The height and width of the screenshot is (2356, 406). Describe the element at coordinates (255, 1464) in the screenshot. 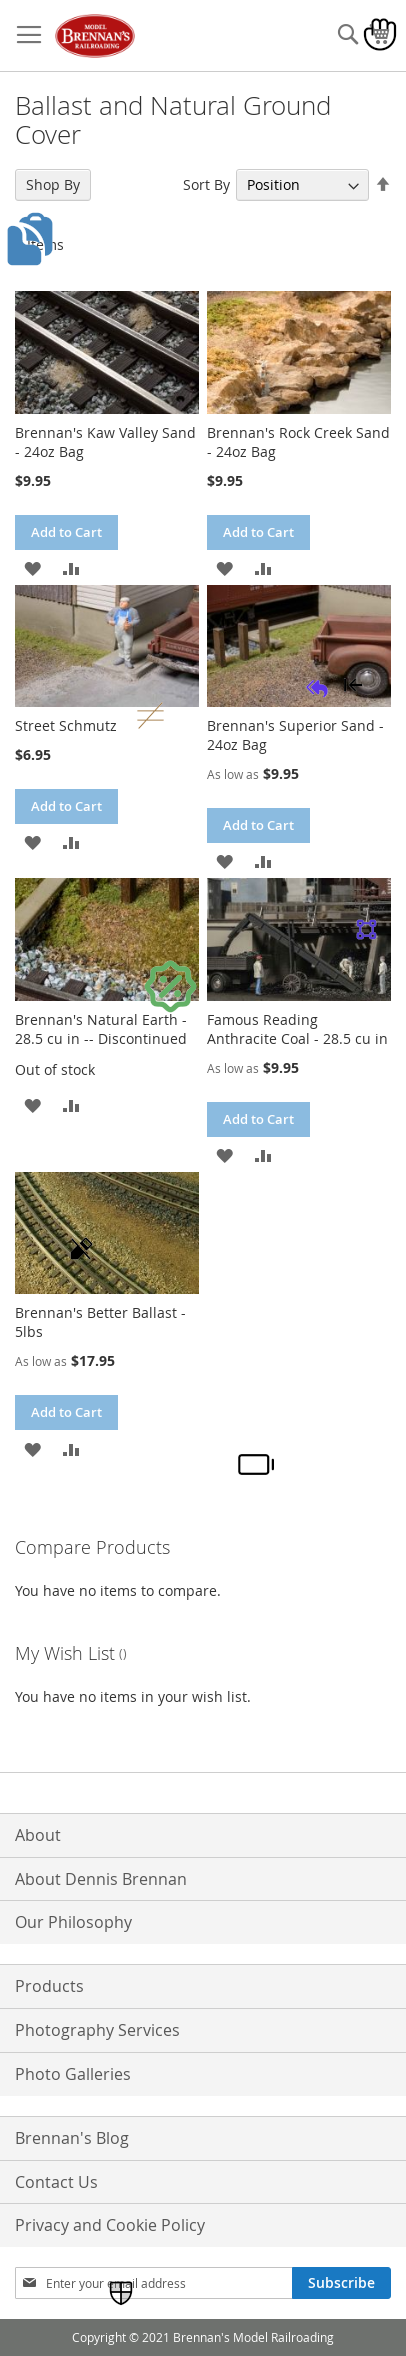

I see `indicates battery is empty or depleted` at that location.